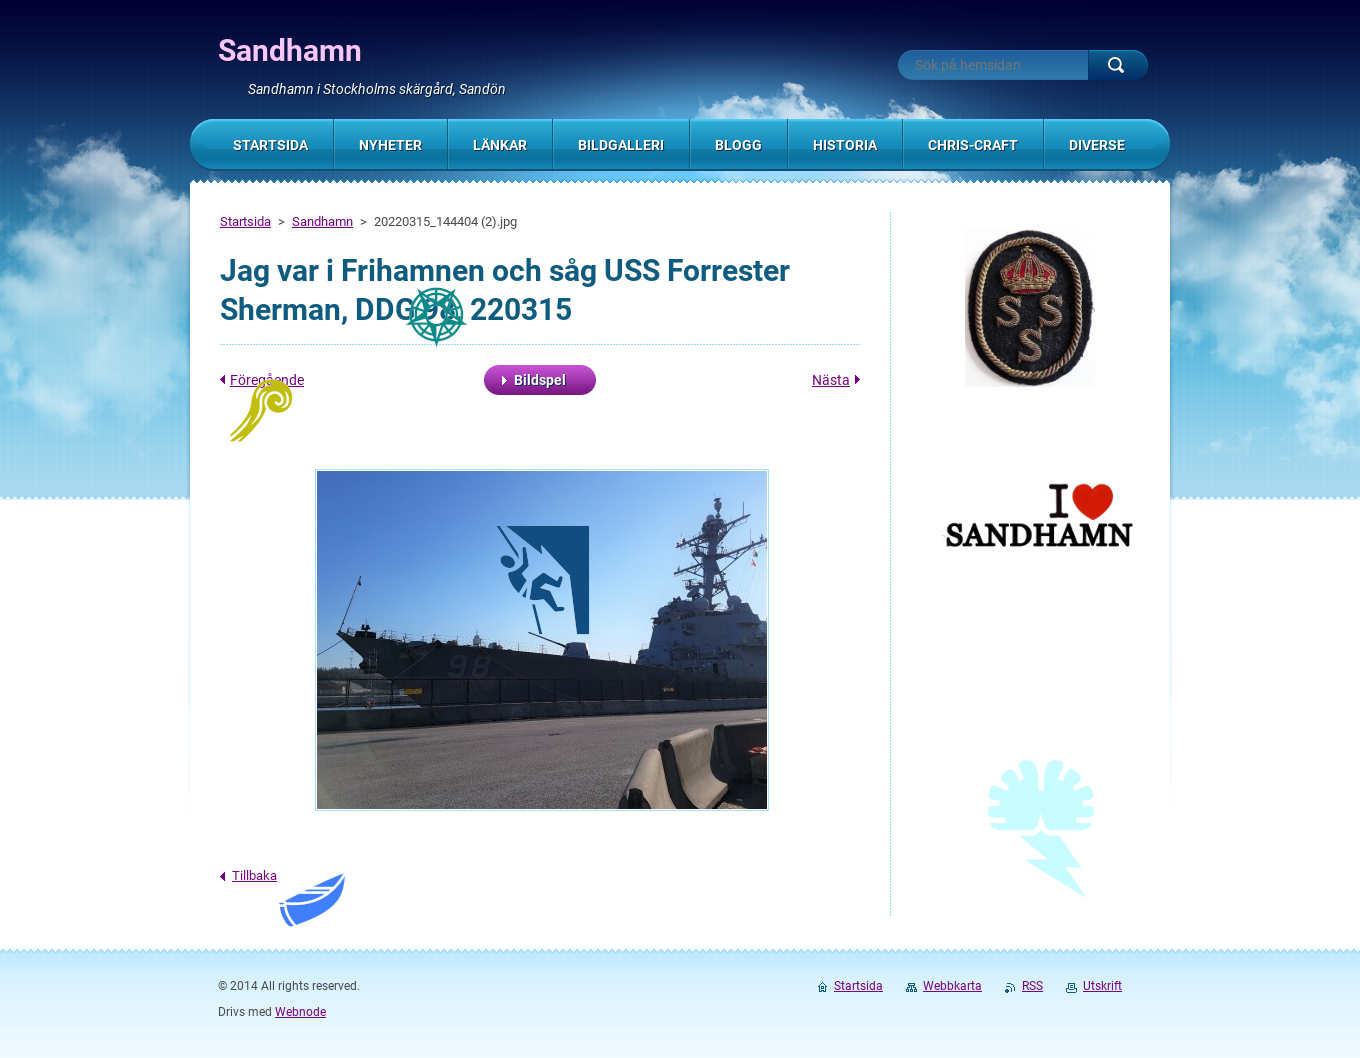 The height and width of the screenshot is (1058, 1360). I want to click on access mountain climbing or rock climbing activities, so click(535, 580).